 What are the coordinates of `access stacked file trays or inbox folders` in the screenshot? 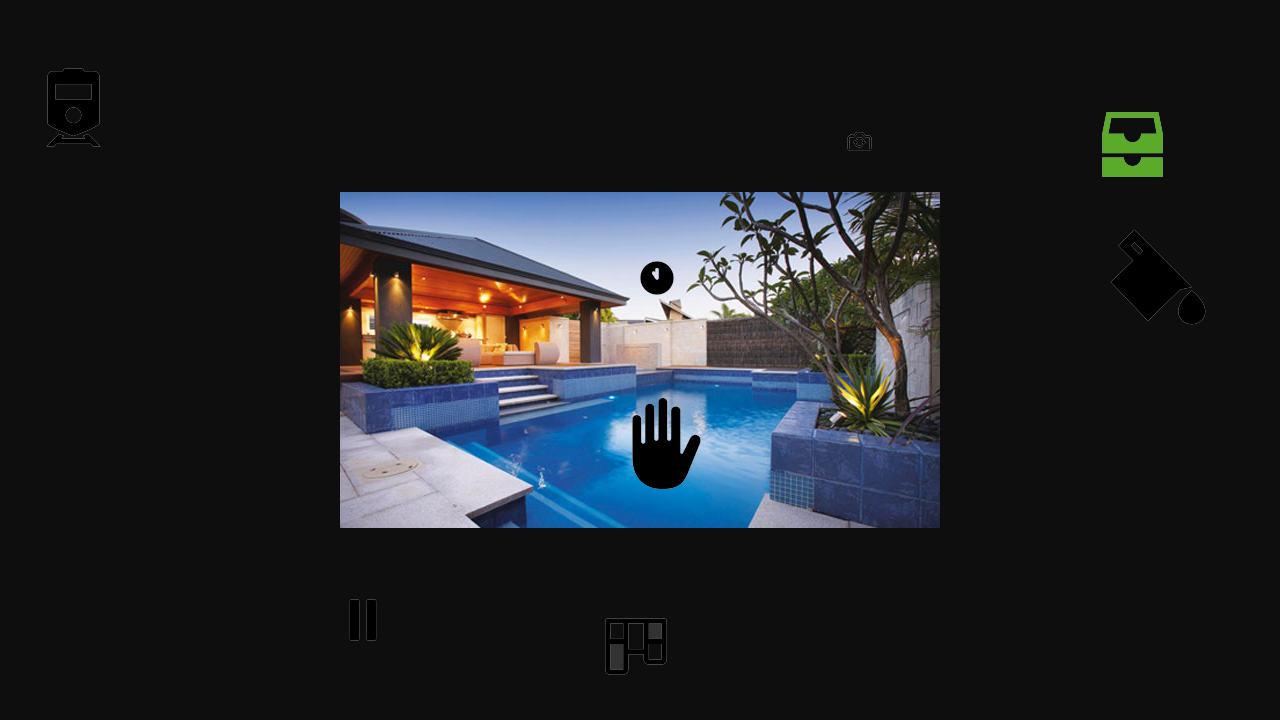 It's located at (1132, 144).